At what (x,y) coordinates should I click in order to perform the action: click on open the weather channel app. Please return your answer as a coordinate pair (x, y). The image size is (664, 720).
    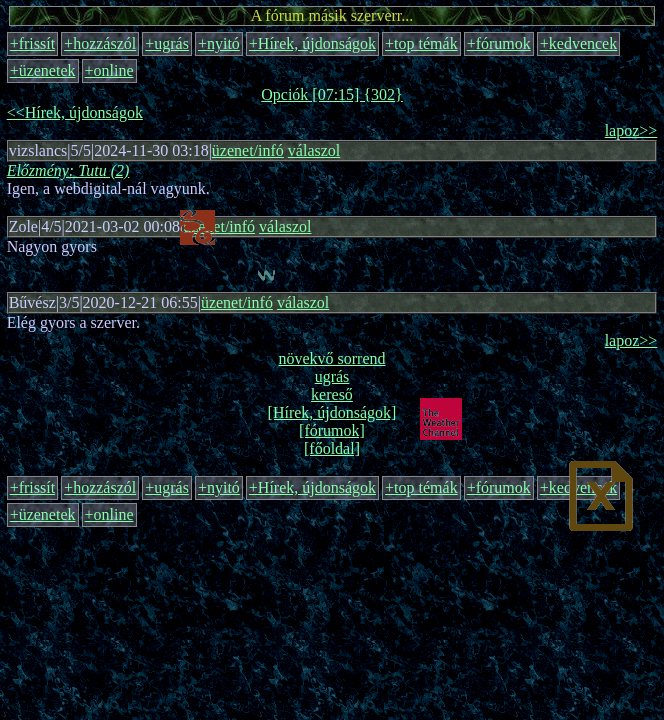
    Looking at the image, I should click on (441, 419).